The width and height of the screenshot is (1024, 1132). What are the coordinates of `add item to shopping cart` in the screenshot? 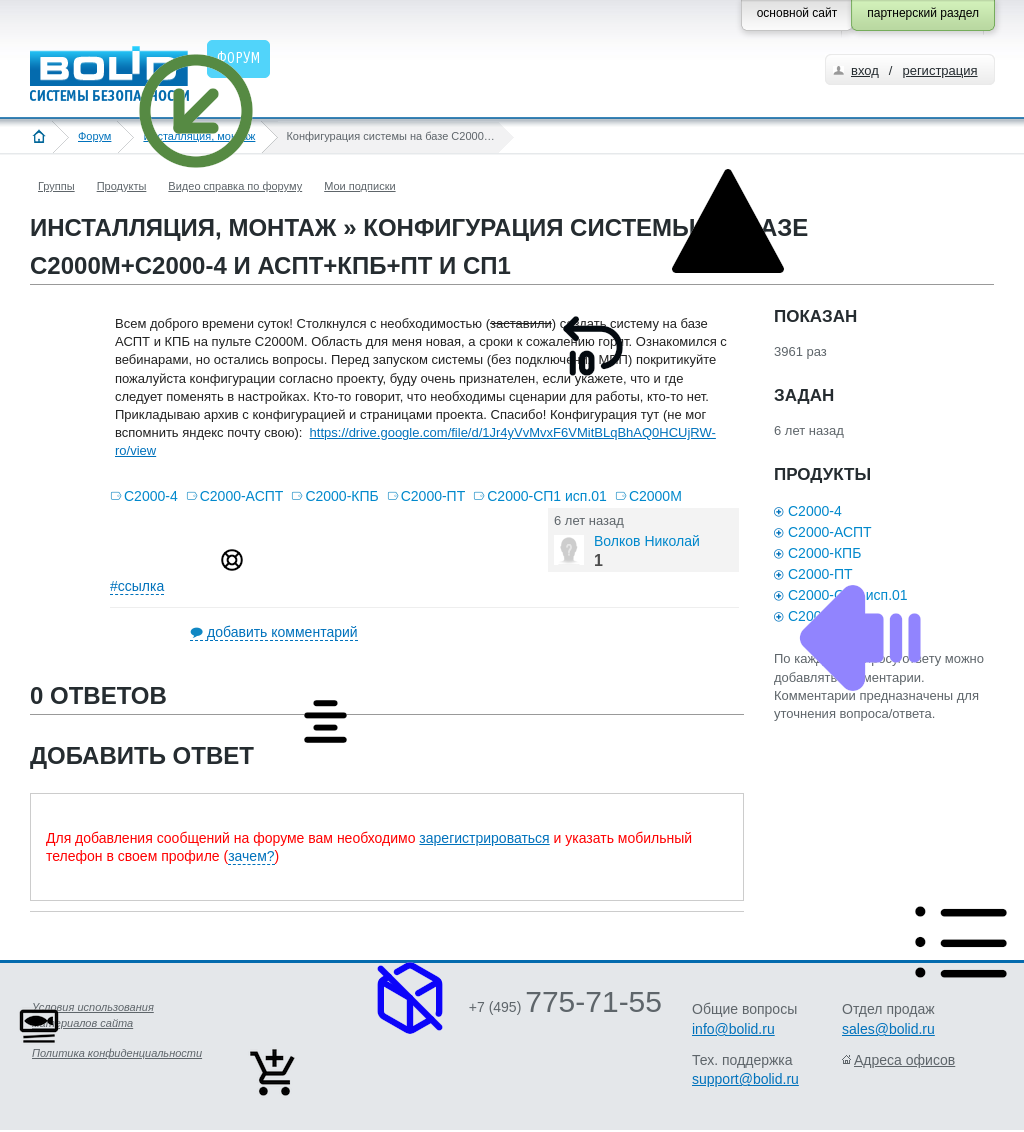 It's located at (274, 1073).